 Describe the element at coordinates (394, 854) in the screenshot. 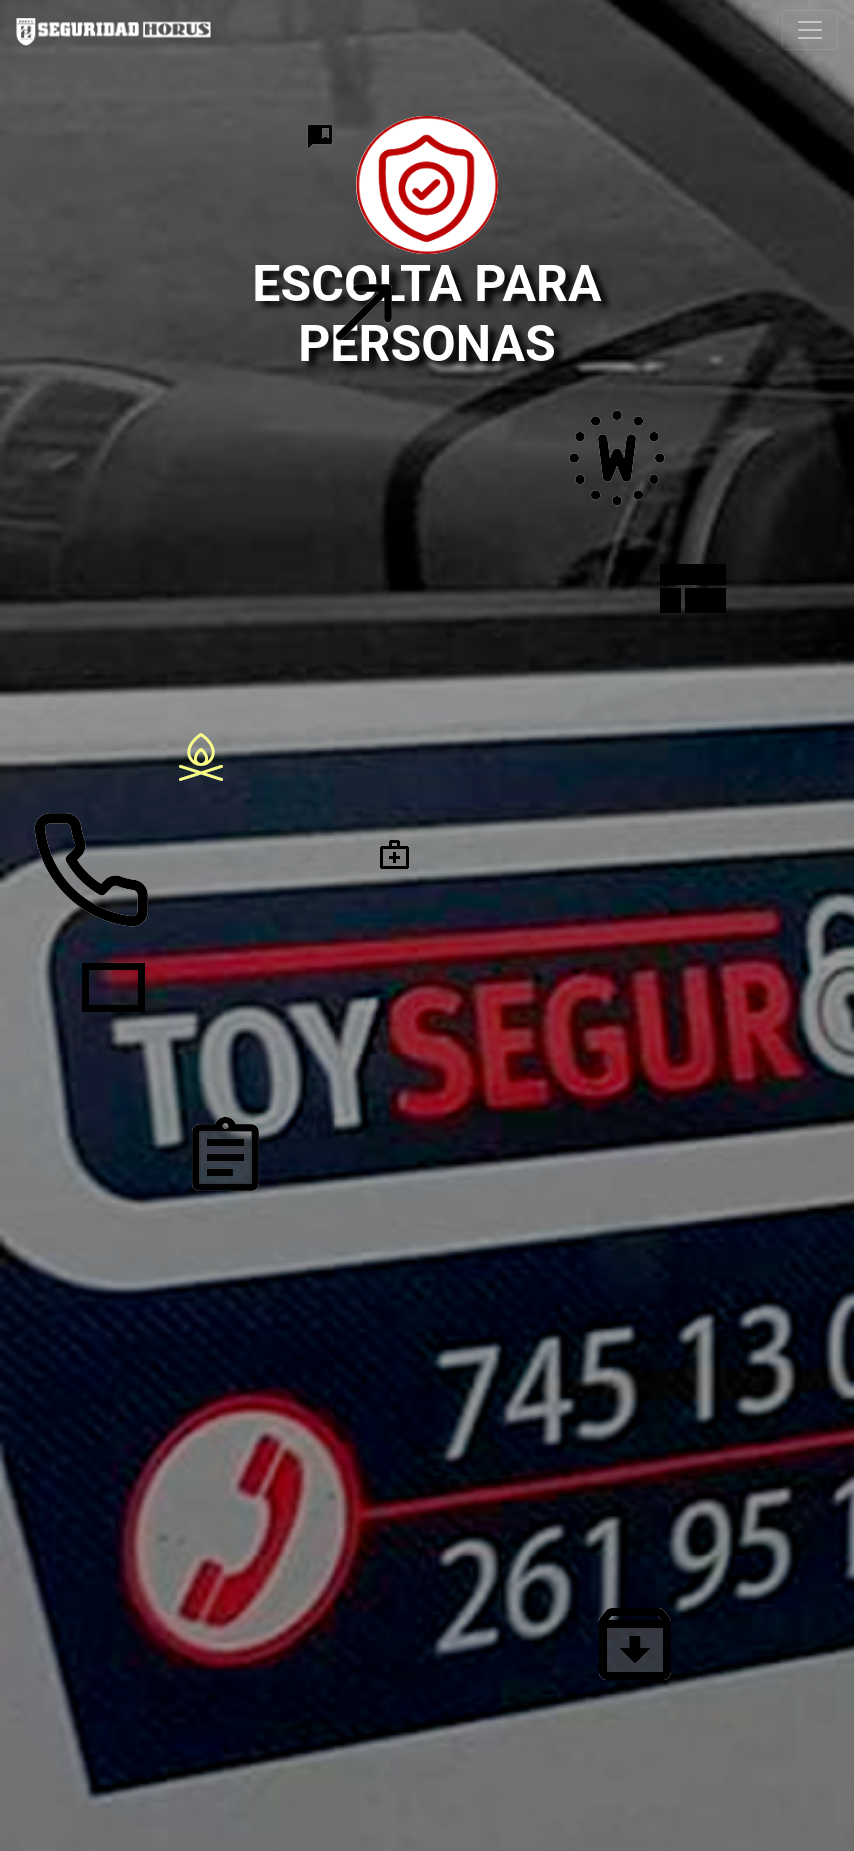

I see `access medical services or healthcare information` at that location.